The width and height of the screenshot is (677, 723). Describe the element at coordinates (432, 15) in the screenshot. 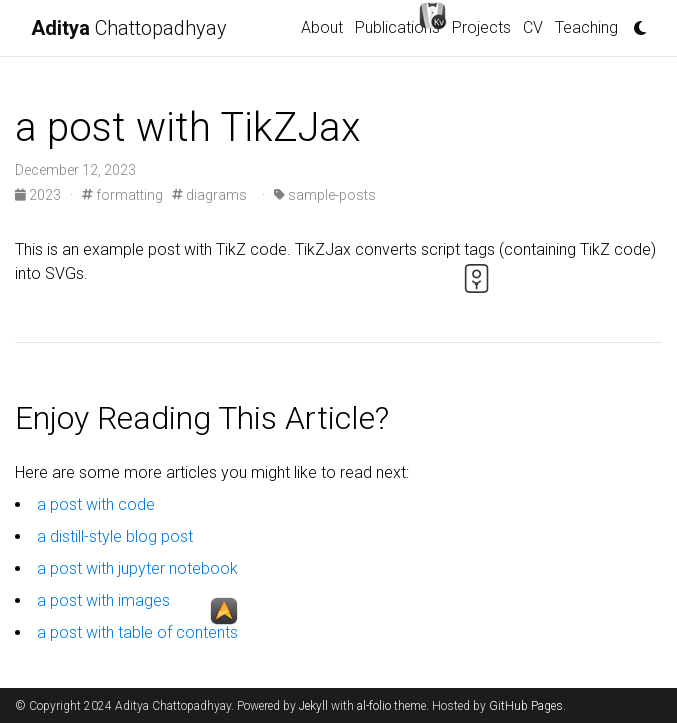

I see `open kvantum theme manager` at that location.